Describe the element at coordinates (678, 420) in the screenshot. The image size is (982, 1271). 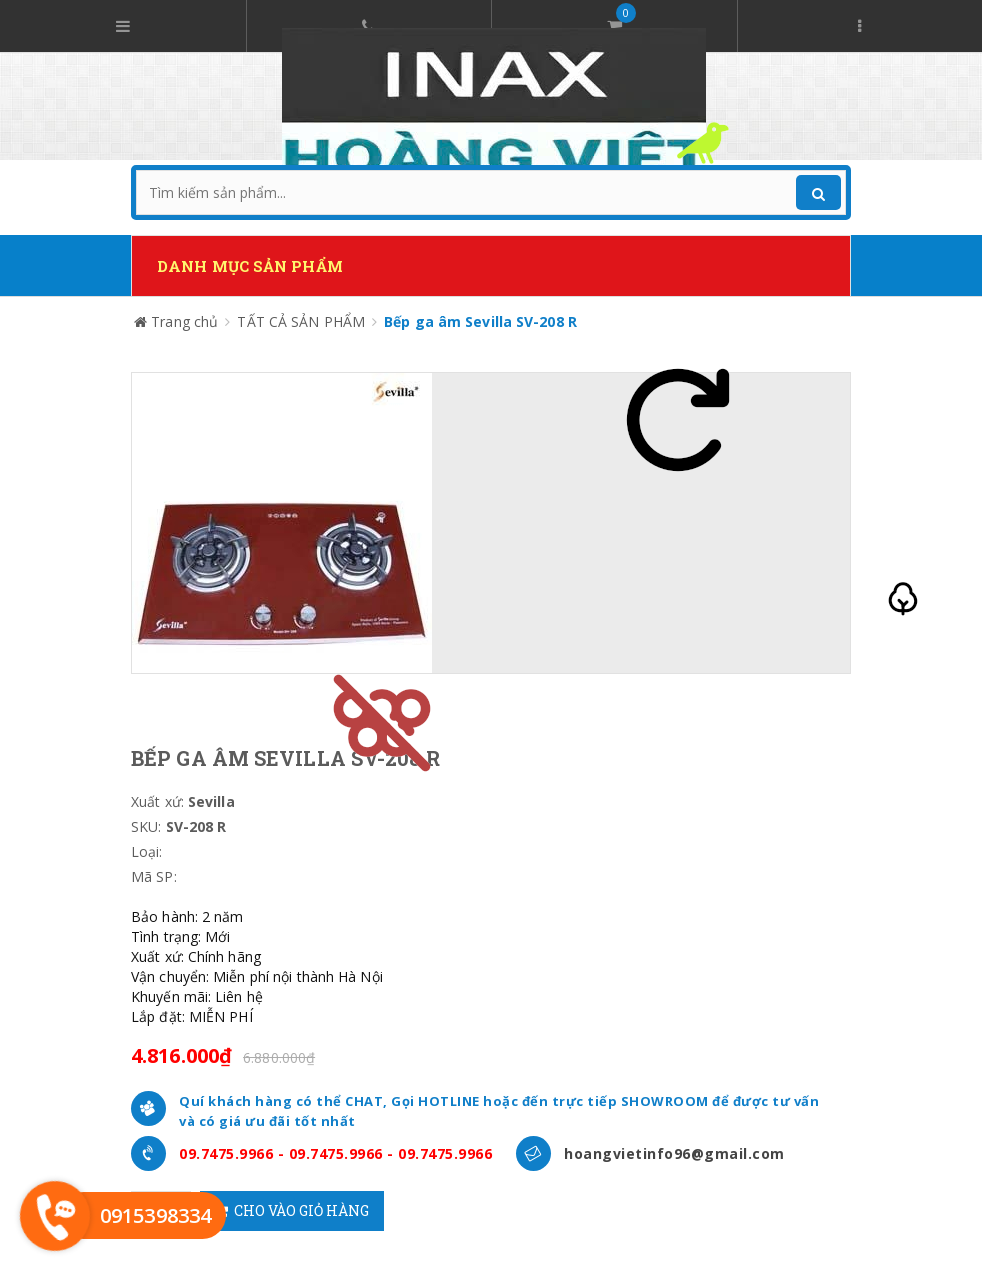
I see `redo the last action` at that location.